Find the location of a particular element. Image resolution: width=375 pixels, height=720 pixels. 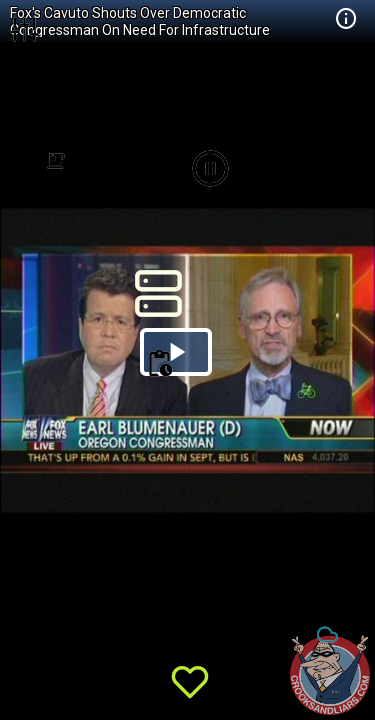

pause media playback is located at coordinates (210, 168).